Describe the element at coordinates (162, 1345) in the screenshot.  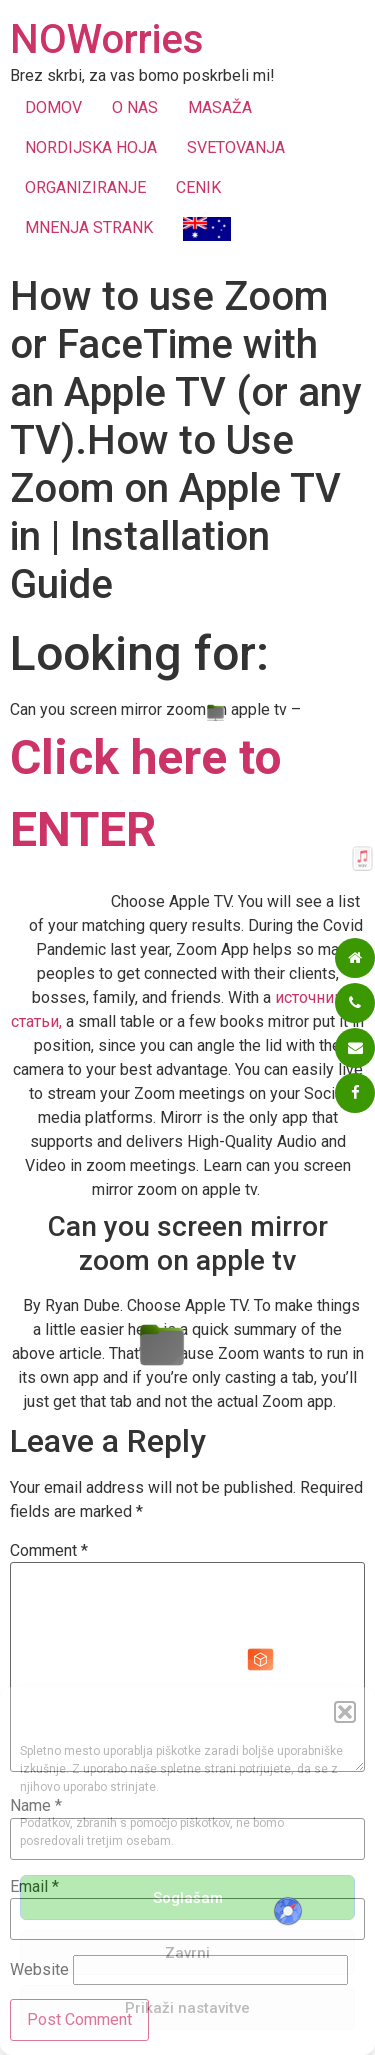
I see `open a folder to view its contents` at that location.